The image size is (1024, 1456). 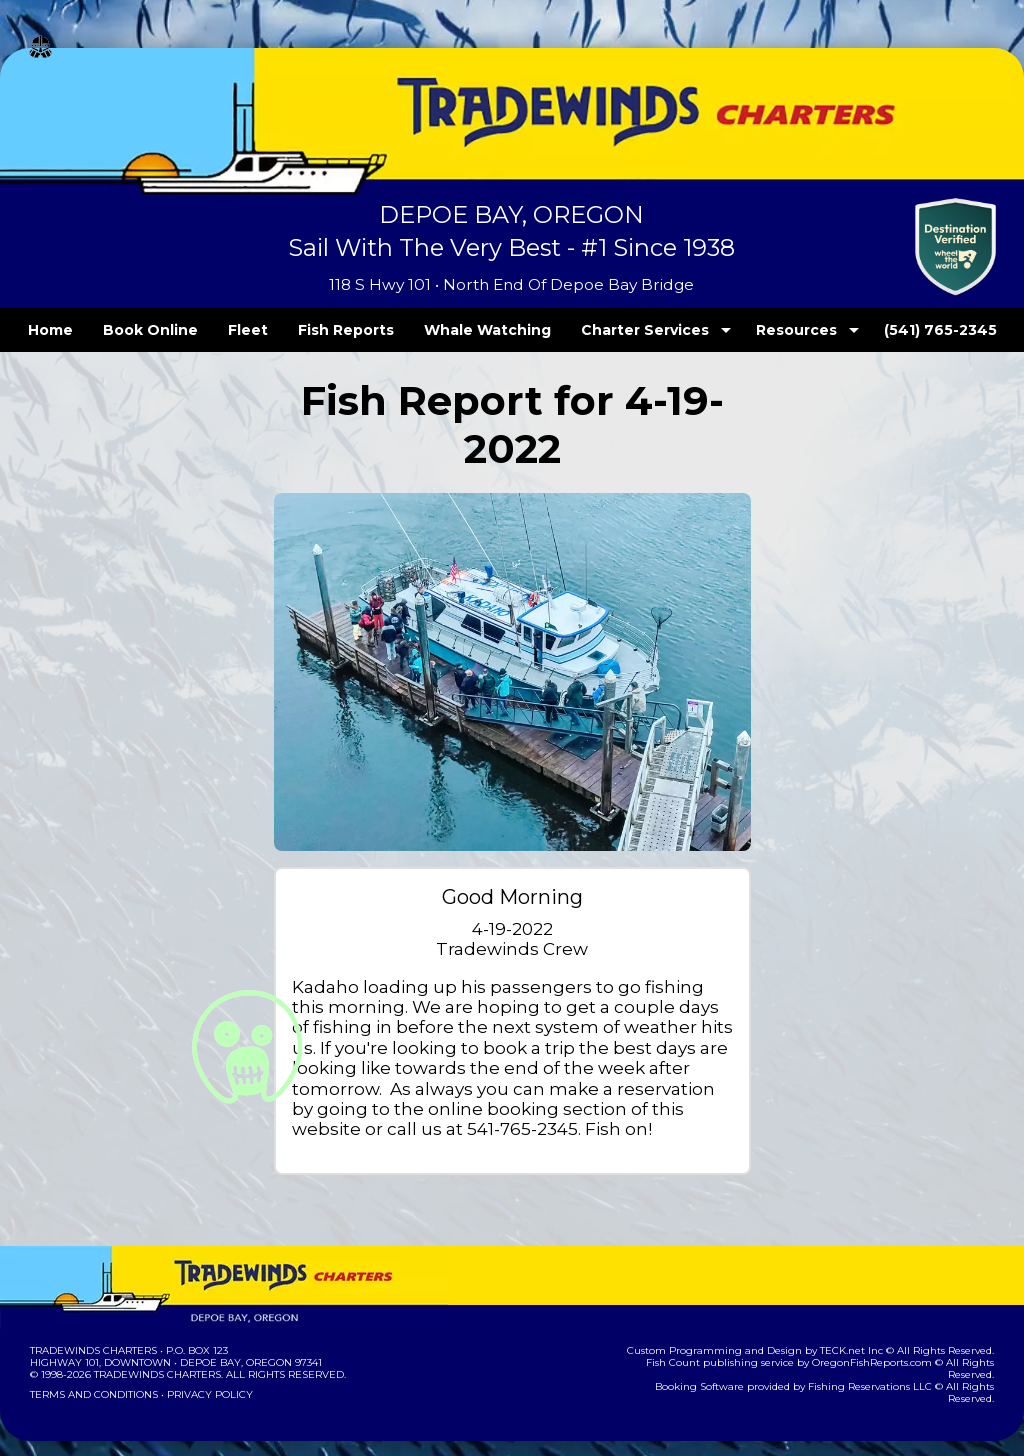 What do you see at coordinates (40, 46) in the screenshot?
I see `select dwarf character class` at bounding box center [40, 46].